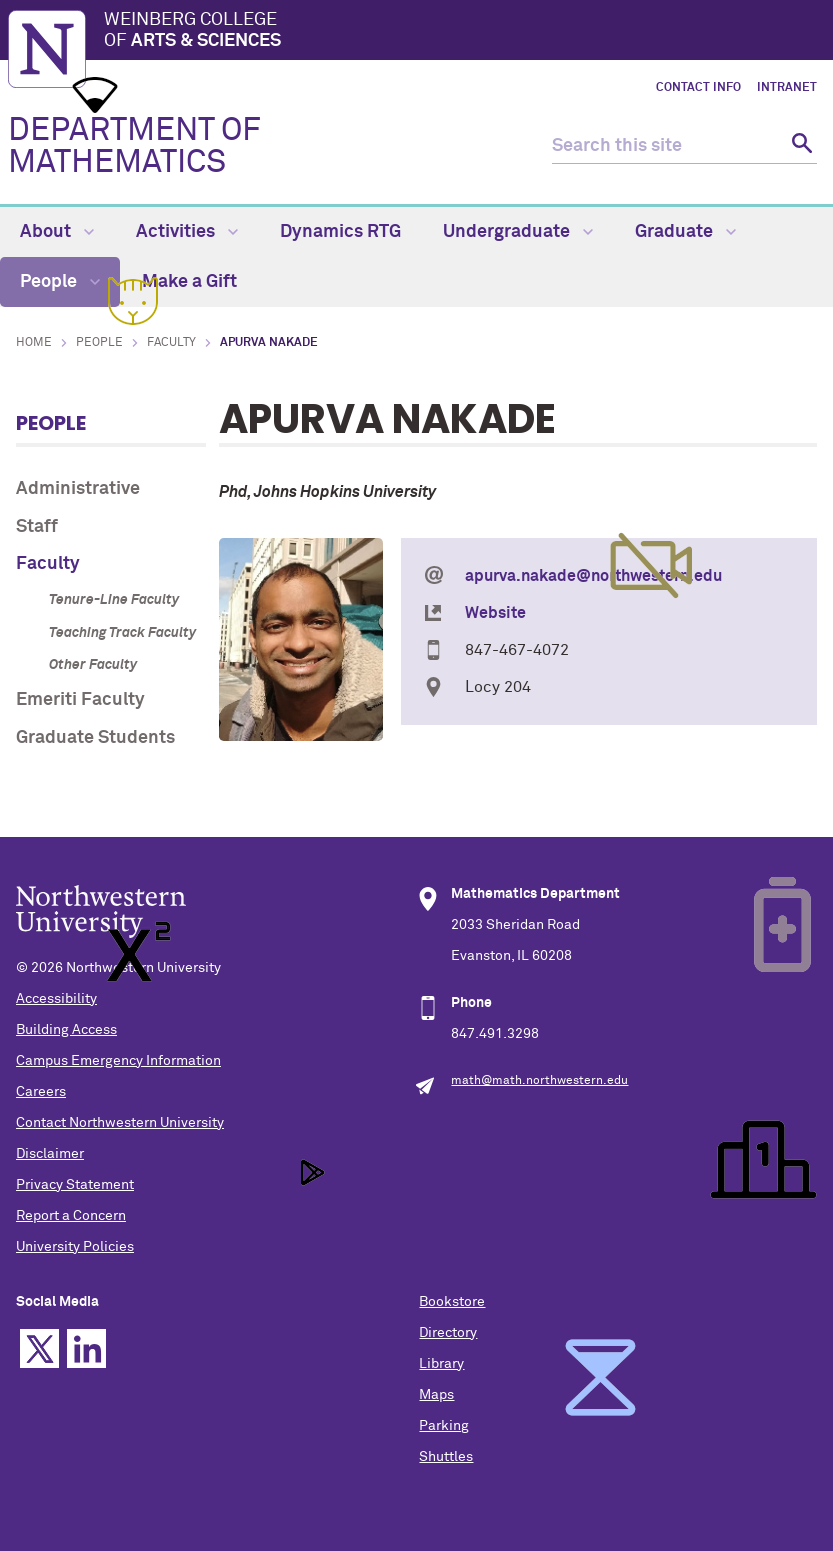  I want to click on view pet or animal-related content, so click(133, 300).